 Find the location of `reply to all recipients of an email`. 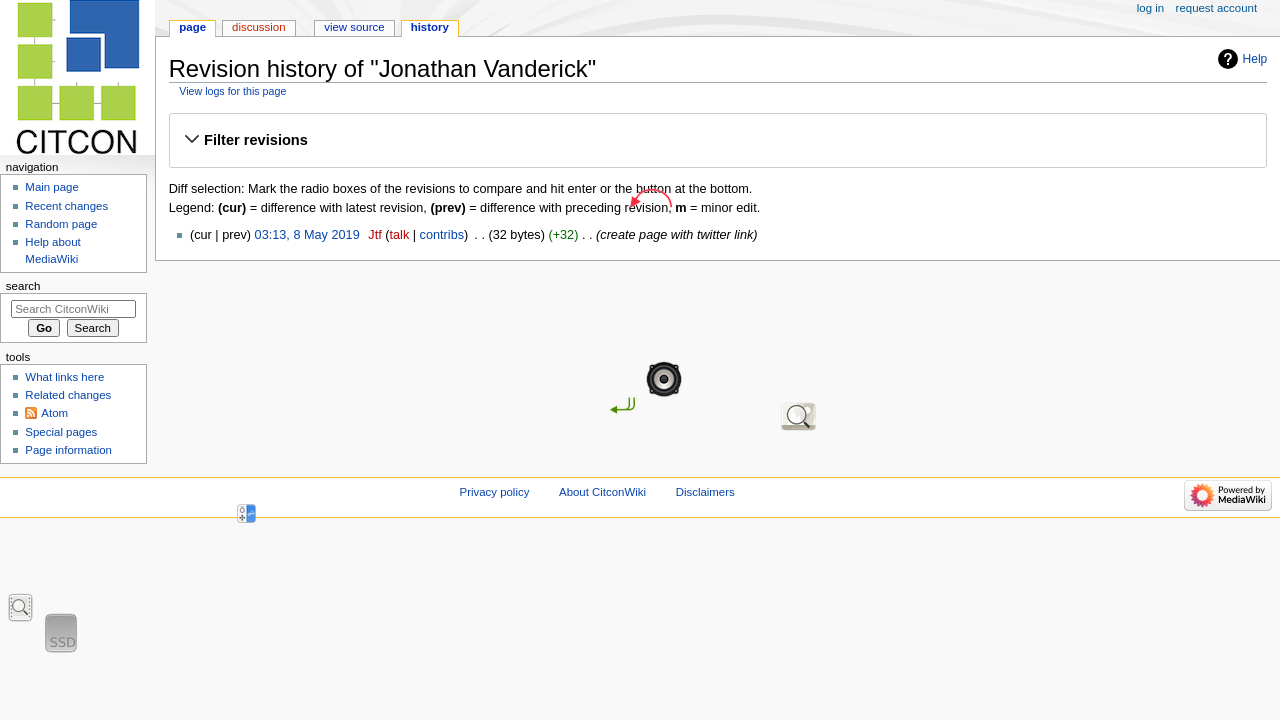

reply to all recipients of an email is located at coordinates (622, 404).